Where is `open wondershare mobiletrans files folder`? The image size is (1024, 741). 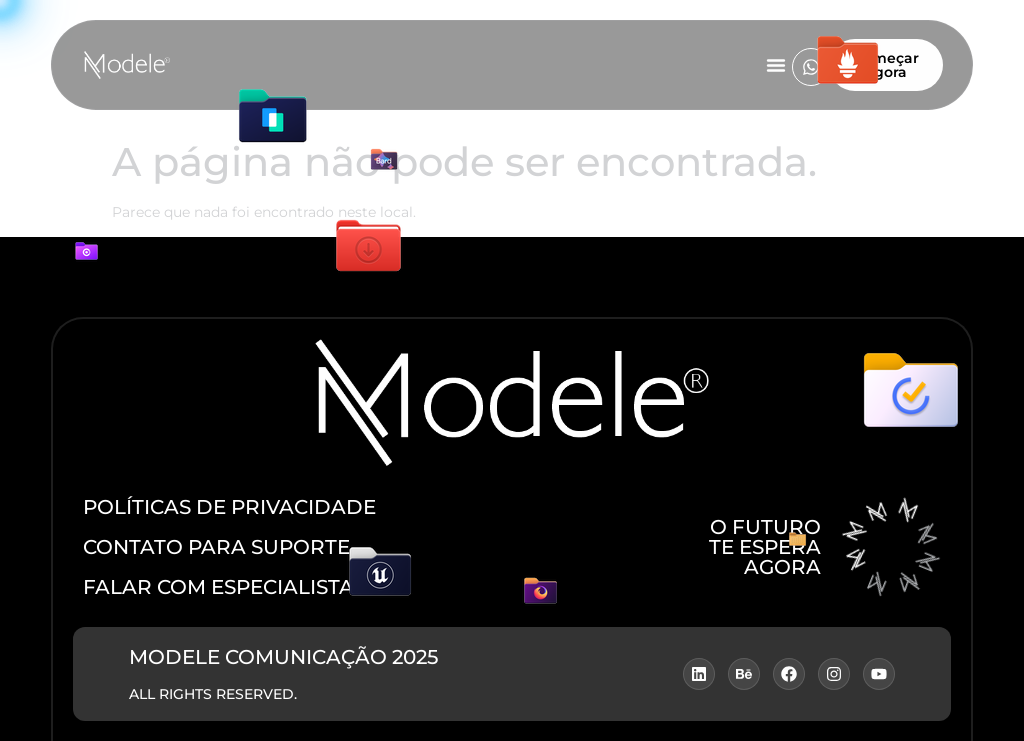 open wondershare mobiletrans files folder is located at coordinates (272, 117).